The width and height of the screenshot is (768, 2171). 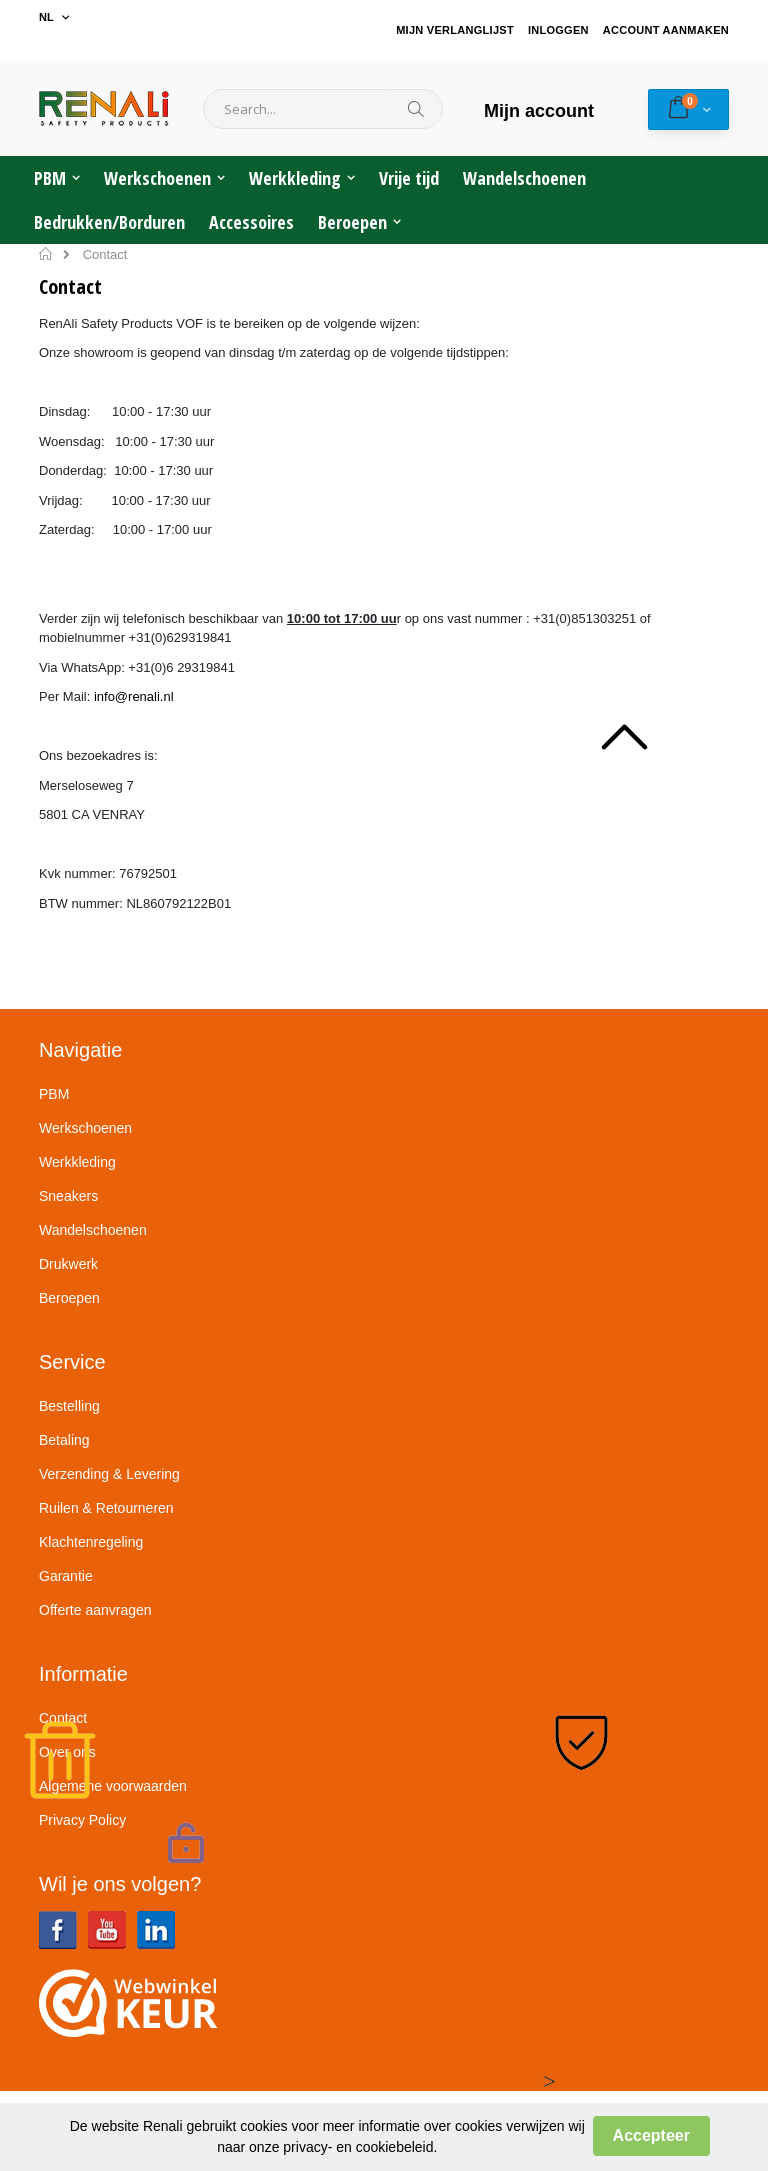 What do you see at coordinates (60, 1763) in the screenshot?
I see `delete selected item` at bounding box center [60, 1763].